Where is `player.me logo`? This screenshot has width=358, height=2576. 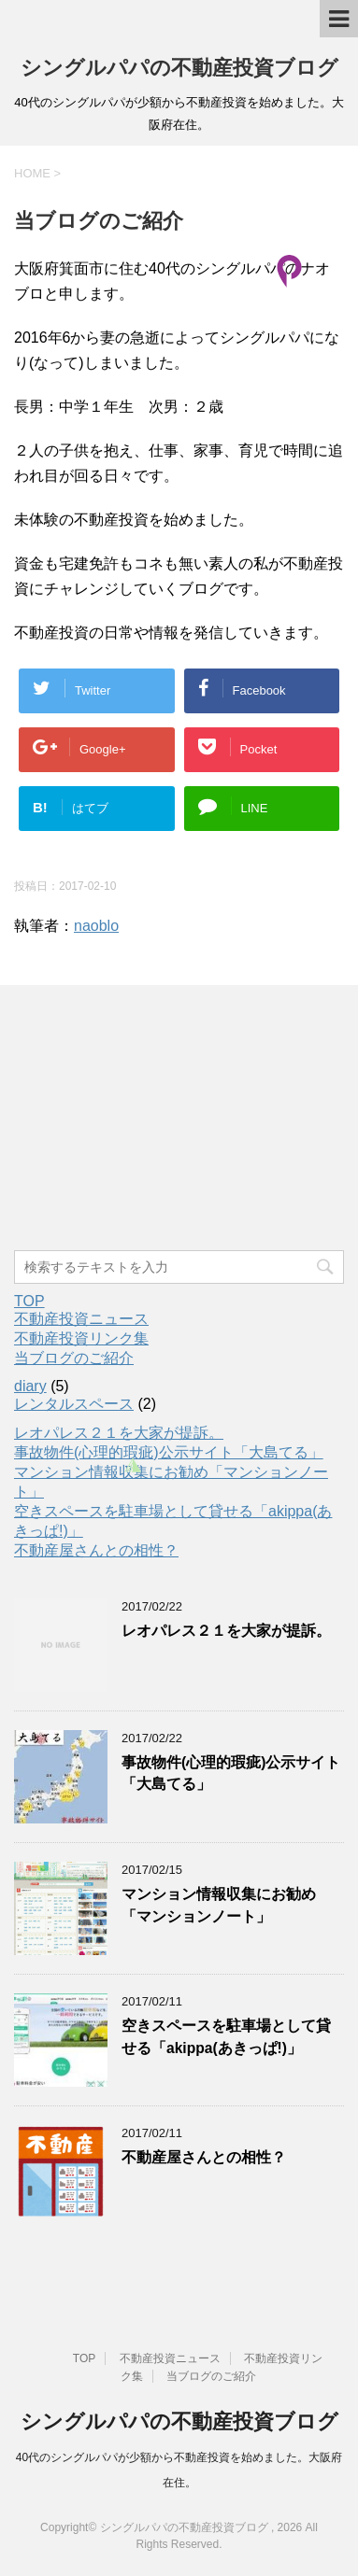 player.me logo is located at coordinates (289, 271).